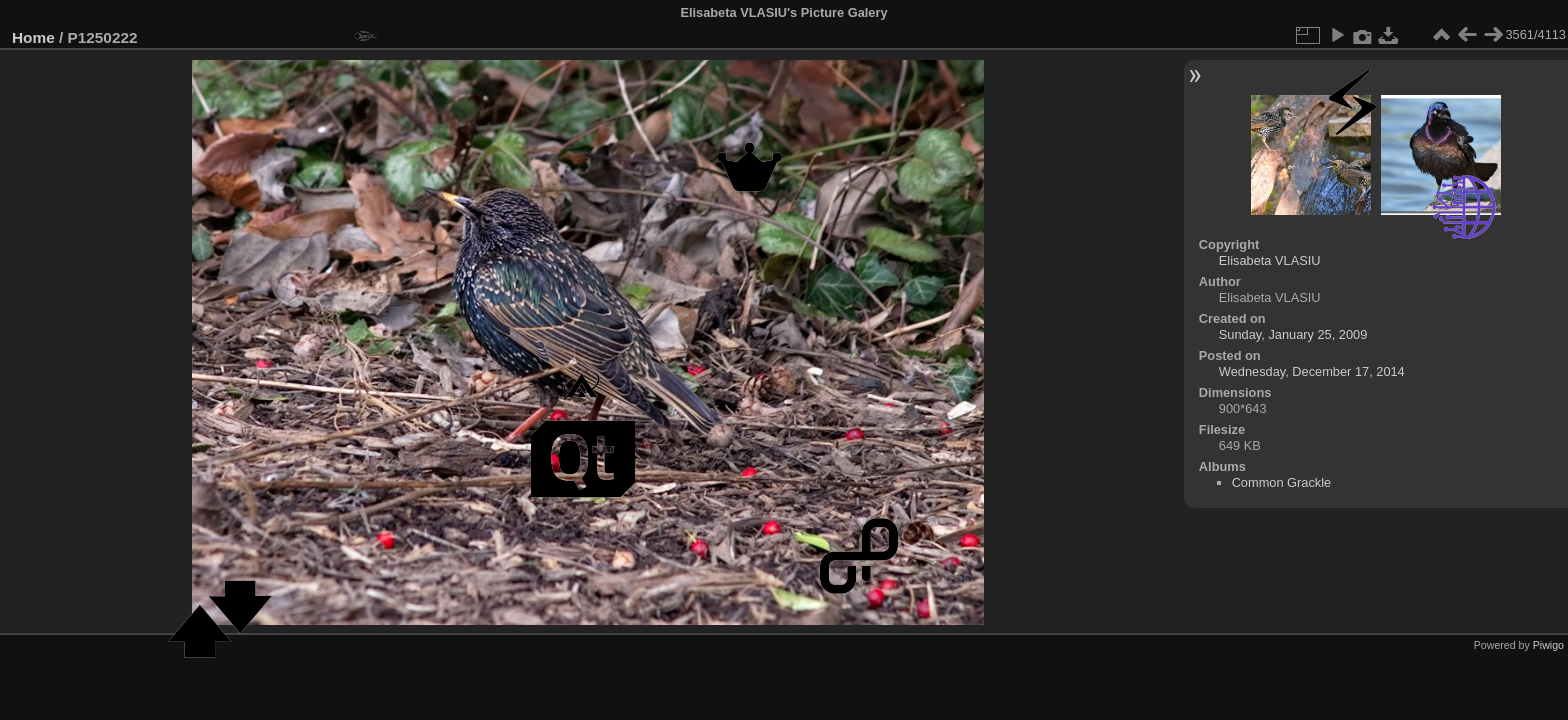  Describe the element at coordinates (220, 619) in the screenshot. I see `betfair logo` at that location.